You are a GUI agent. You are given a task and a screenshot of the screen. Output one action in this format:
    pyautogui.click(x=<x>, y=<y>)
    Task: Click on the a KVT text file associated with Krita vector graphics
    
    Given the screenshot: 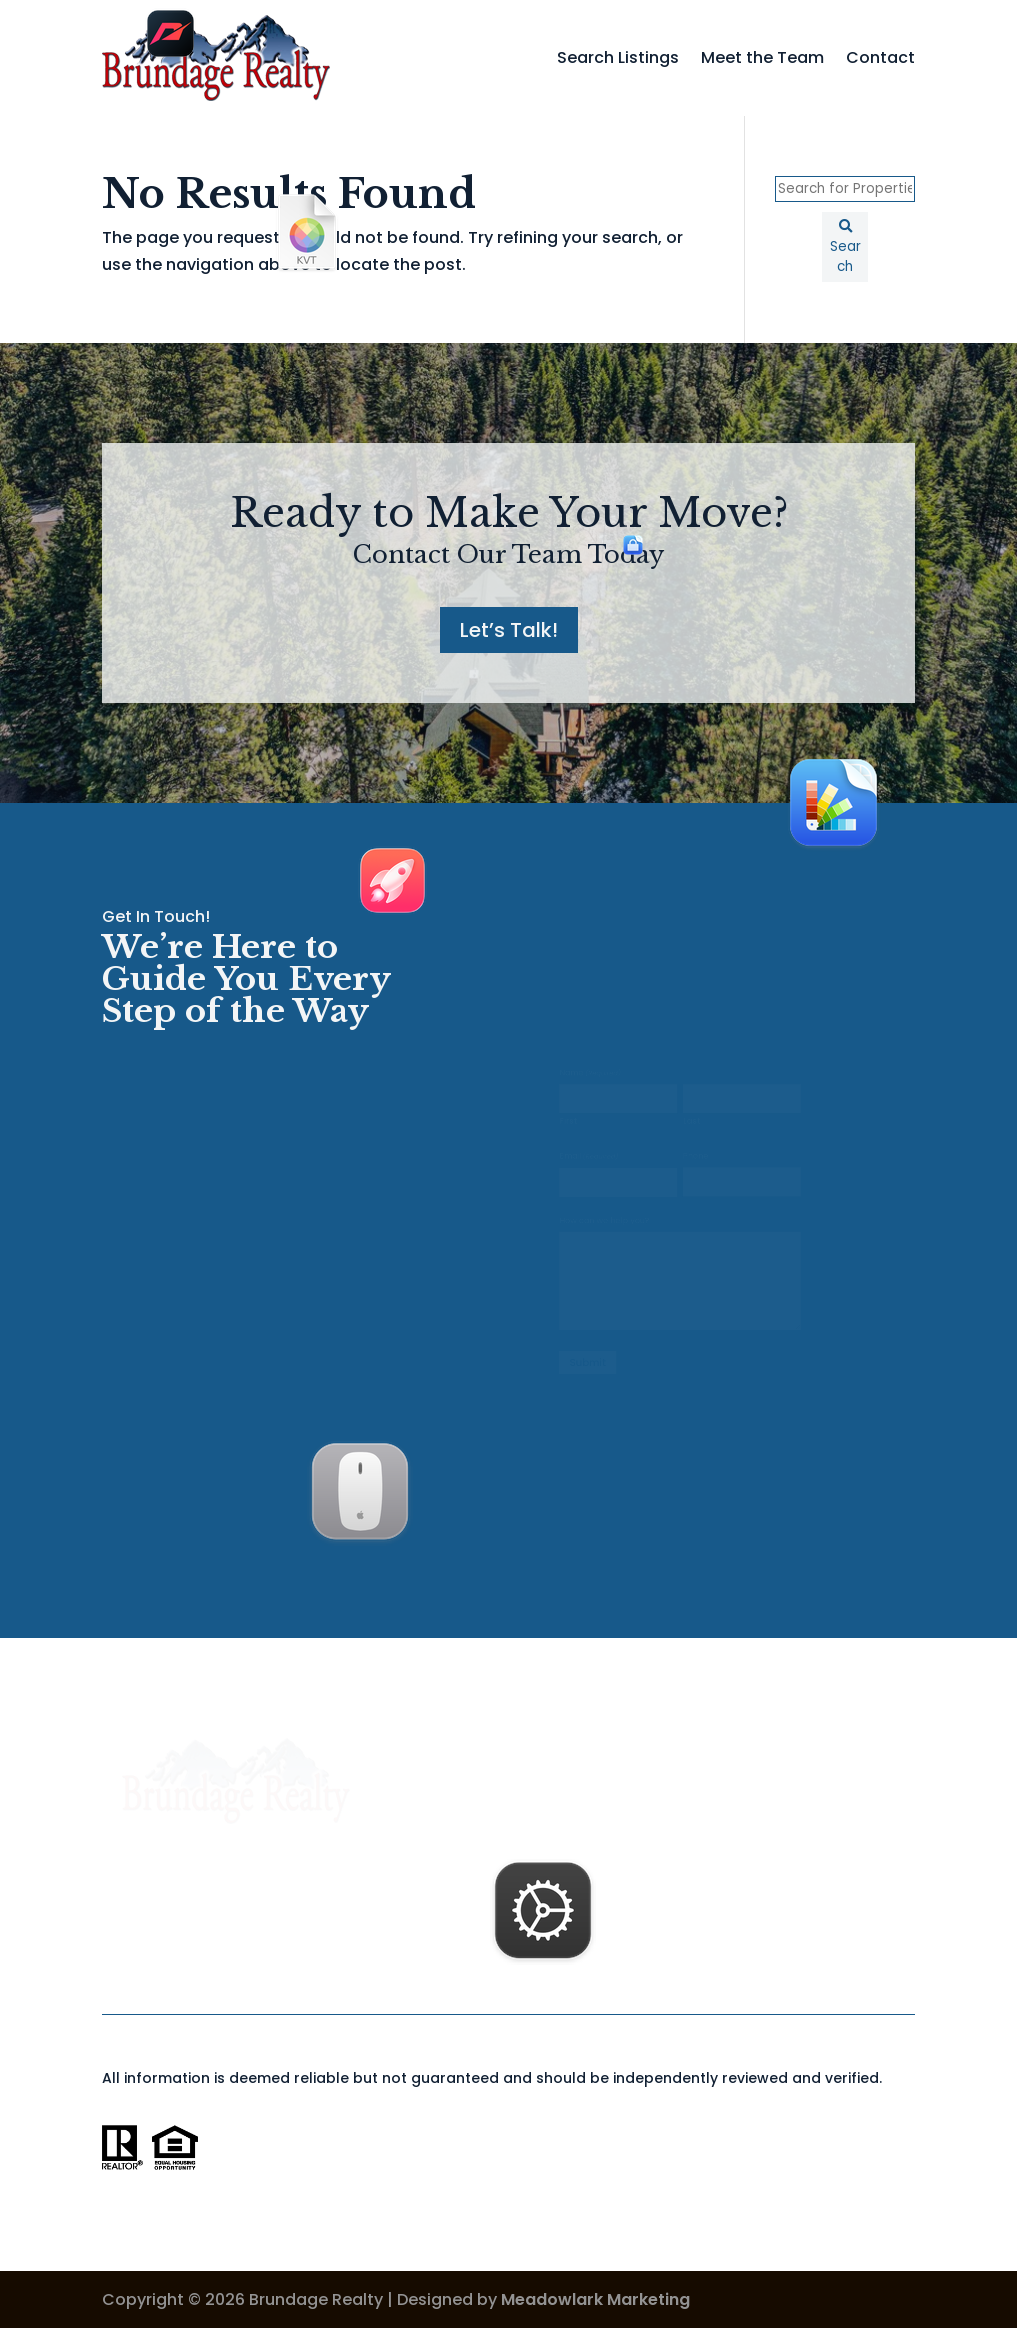 What is the action you would take?
    pyautogui.click(x=307, y=233)
    